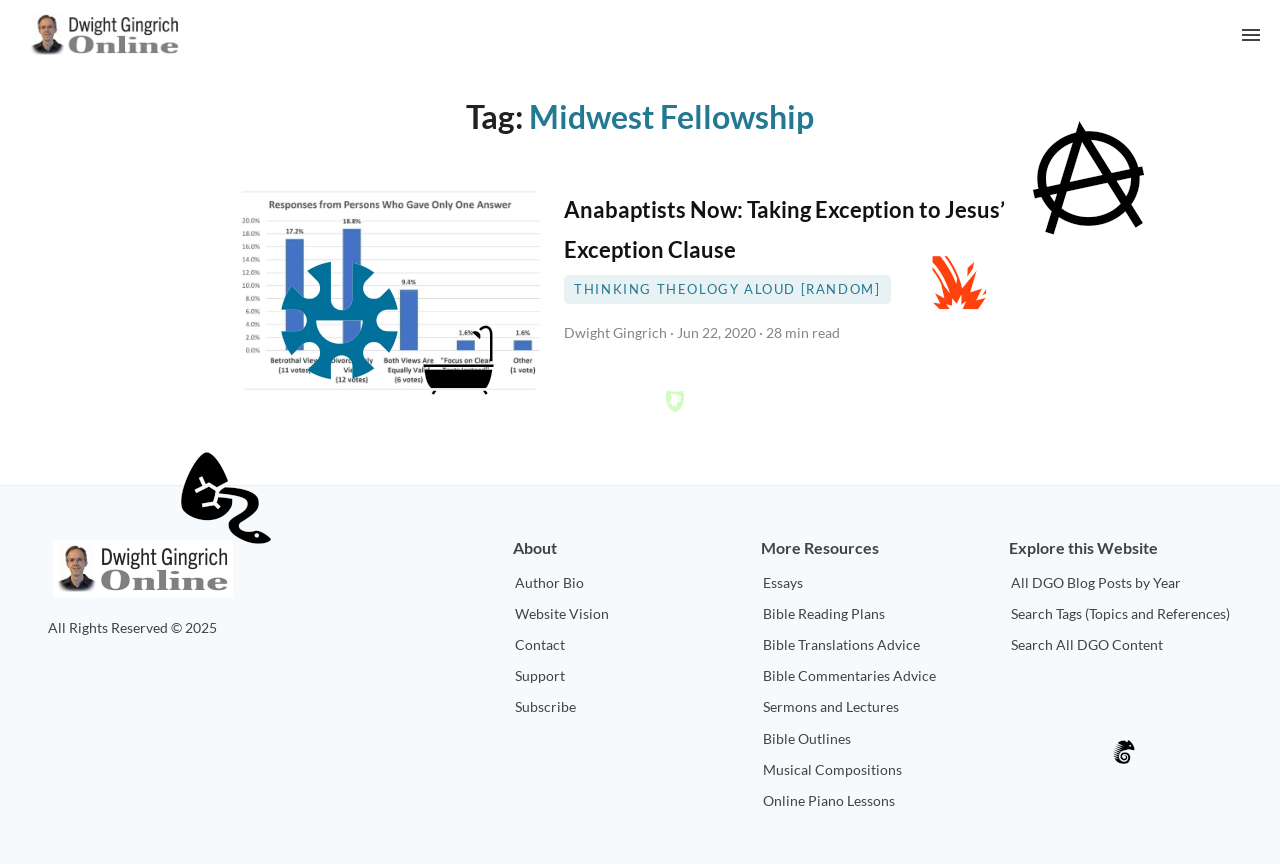 This screenshot has width=1280, height=864. What do you see at coordinates (959, 283) in the screenshot?
I see `indicates fall damage or impact event` at bounding box center [959, 283].